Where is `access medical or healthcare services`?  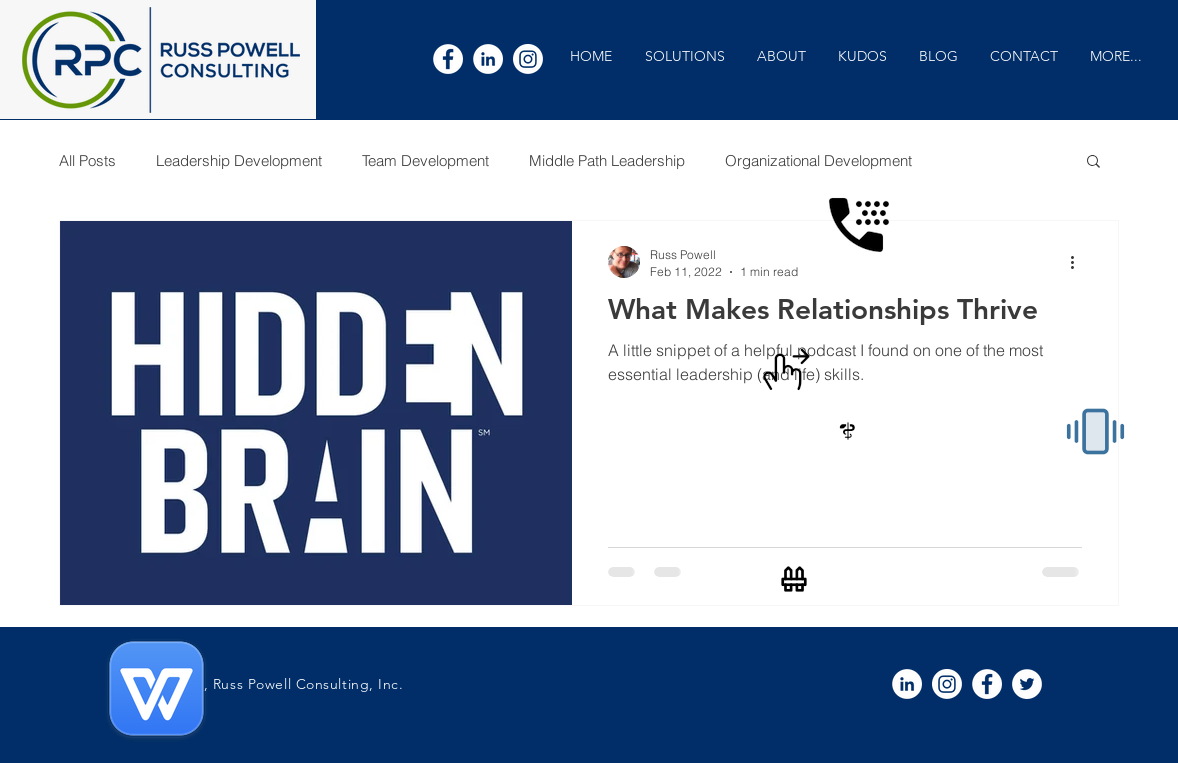 access medical or healthcare services is located at coordinates (848, 431).